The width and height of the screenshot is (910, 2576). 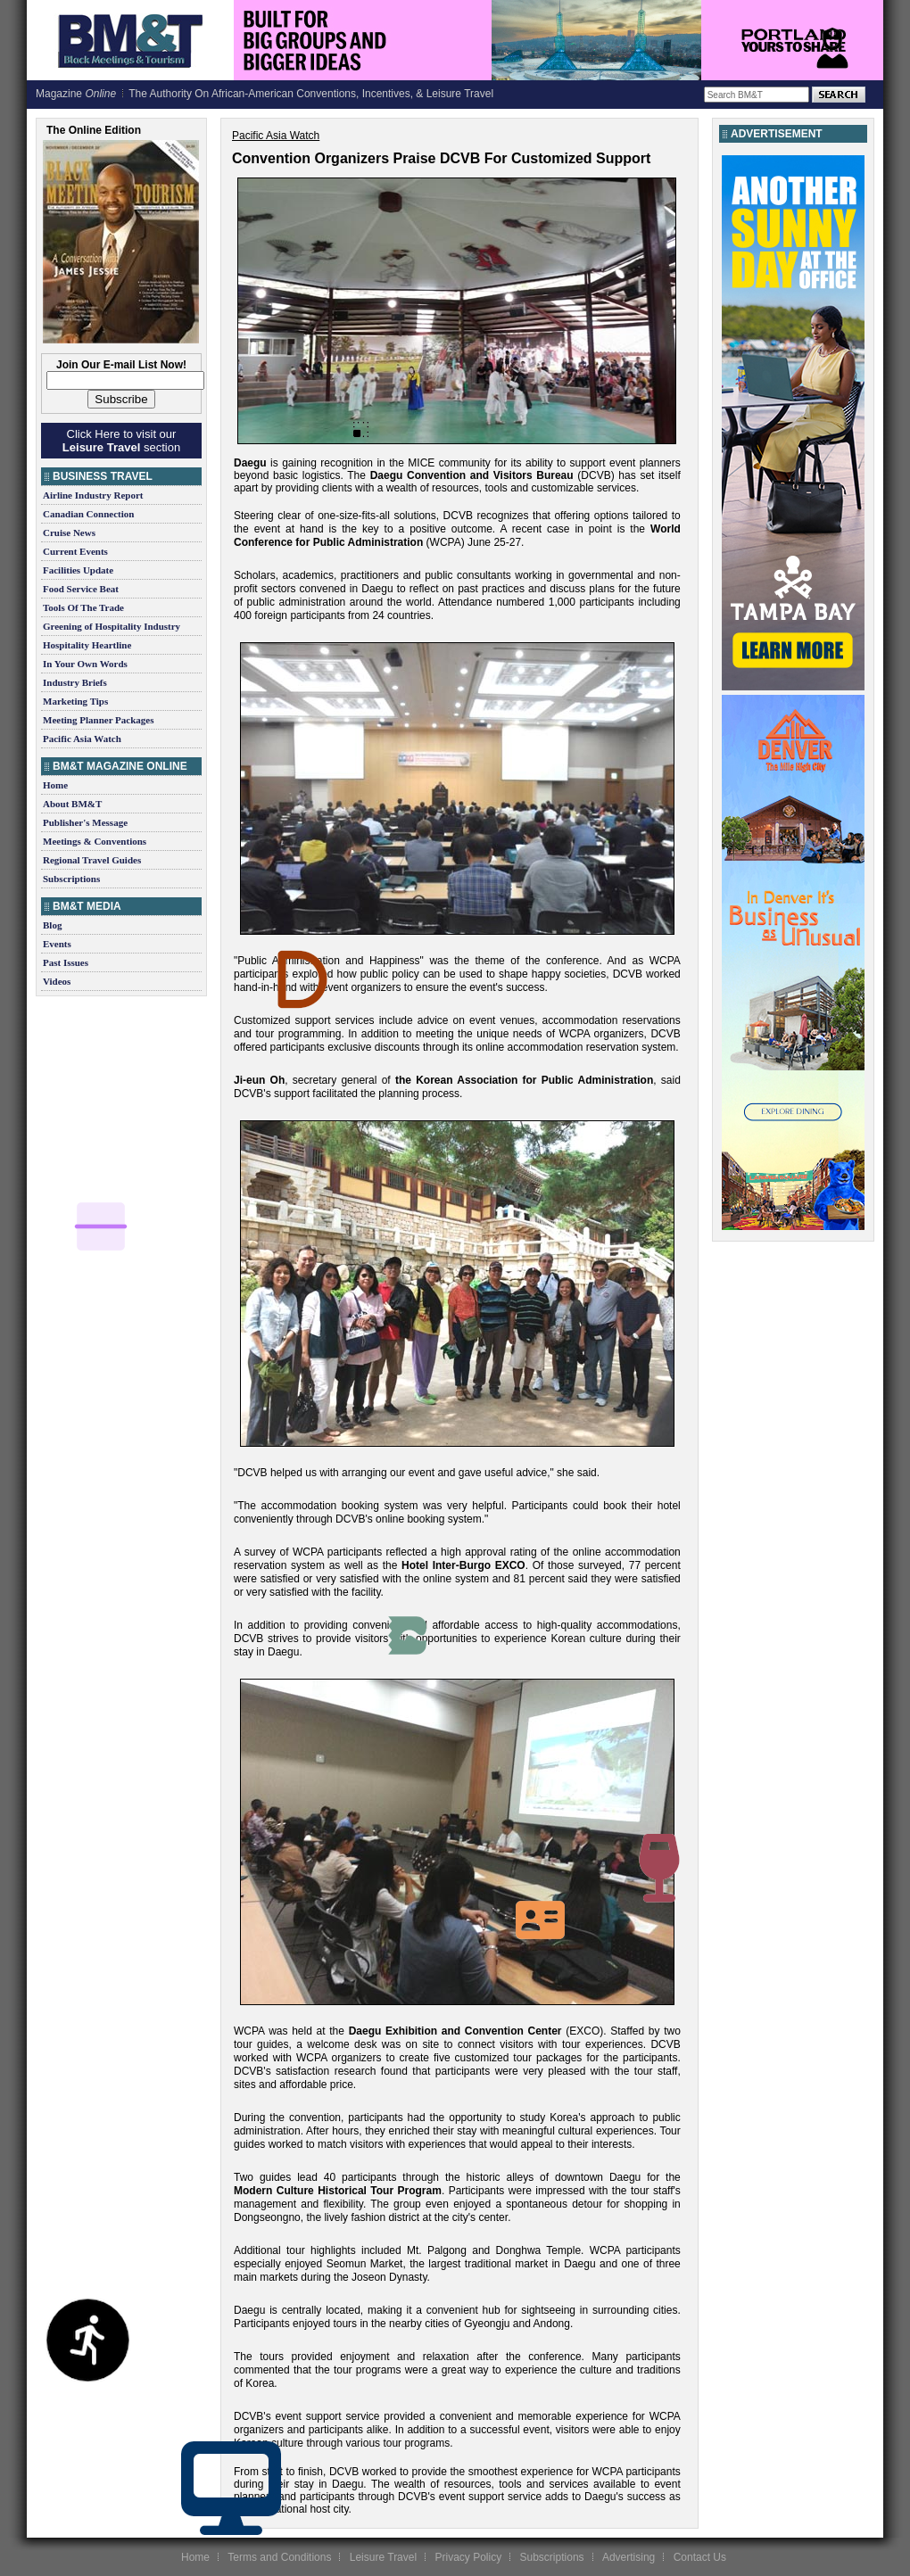 I want to click on decrease quantity or value, so click(x=101, y=1226).